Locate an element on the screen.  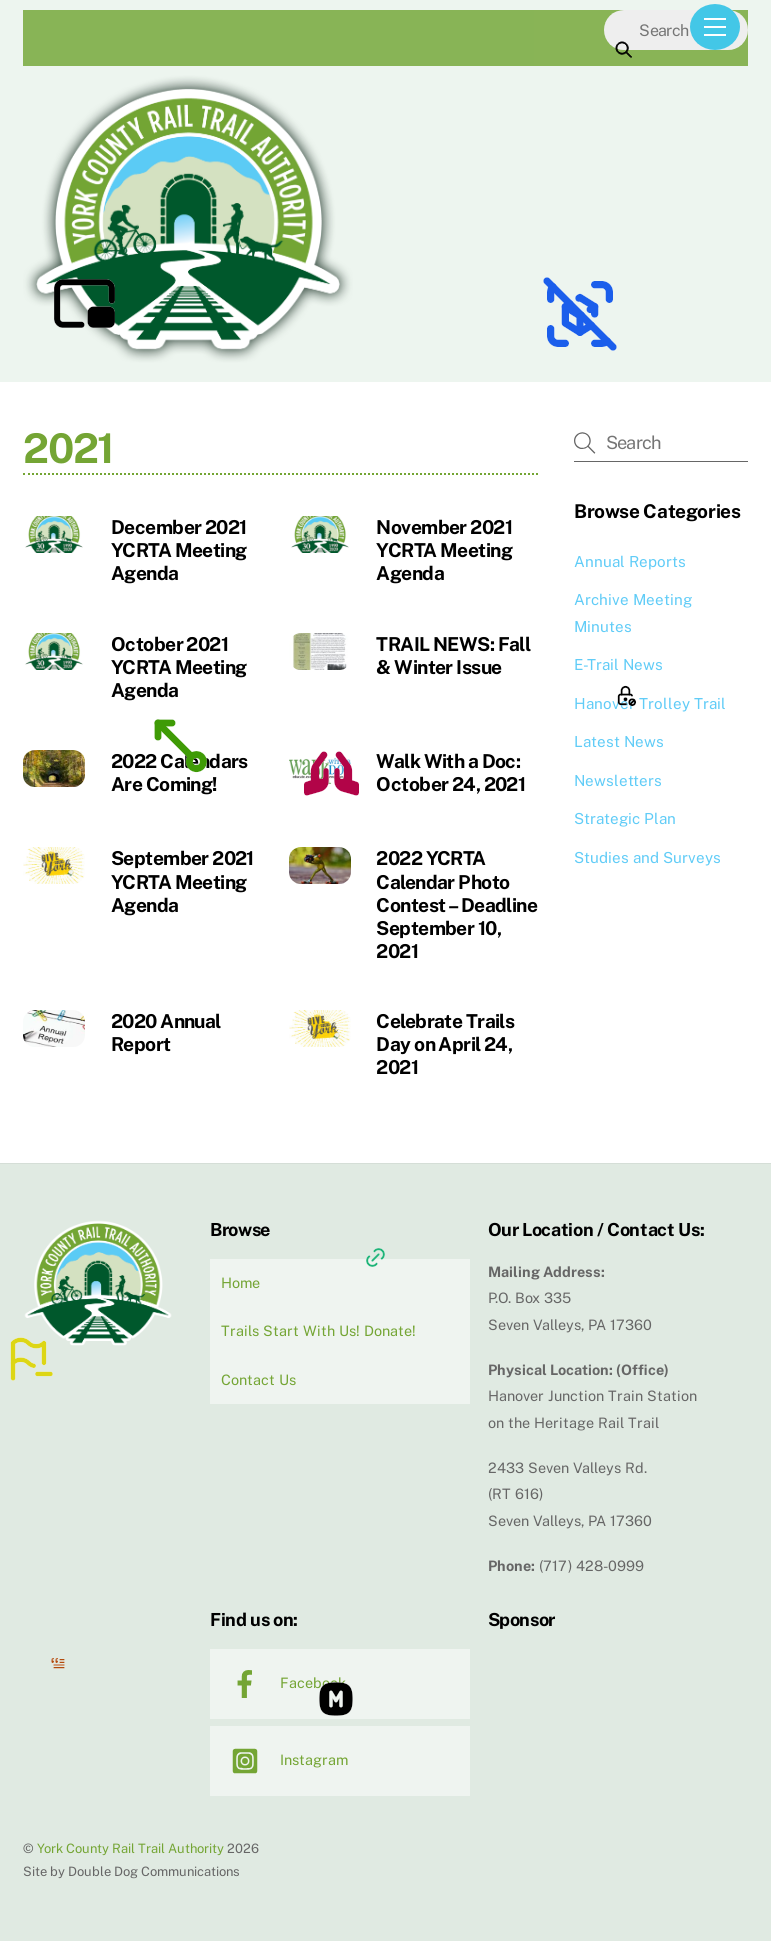
access menu or main navigation is located at coordinates (336, 1699).